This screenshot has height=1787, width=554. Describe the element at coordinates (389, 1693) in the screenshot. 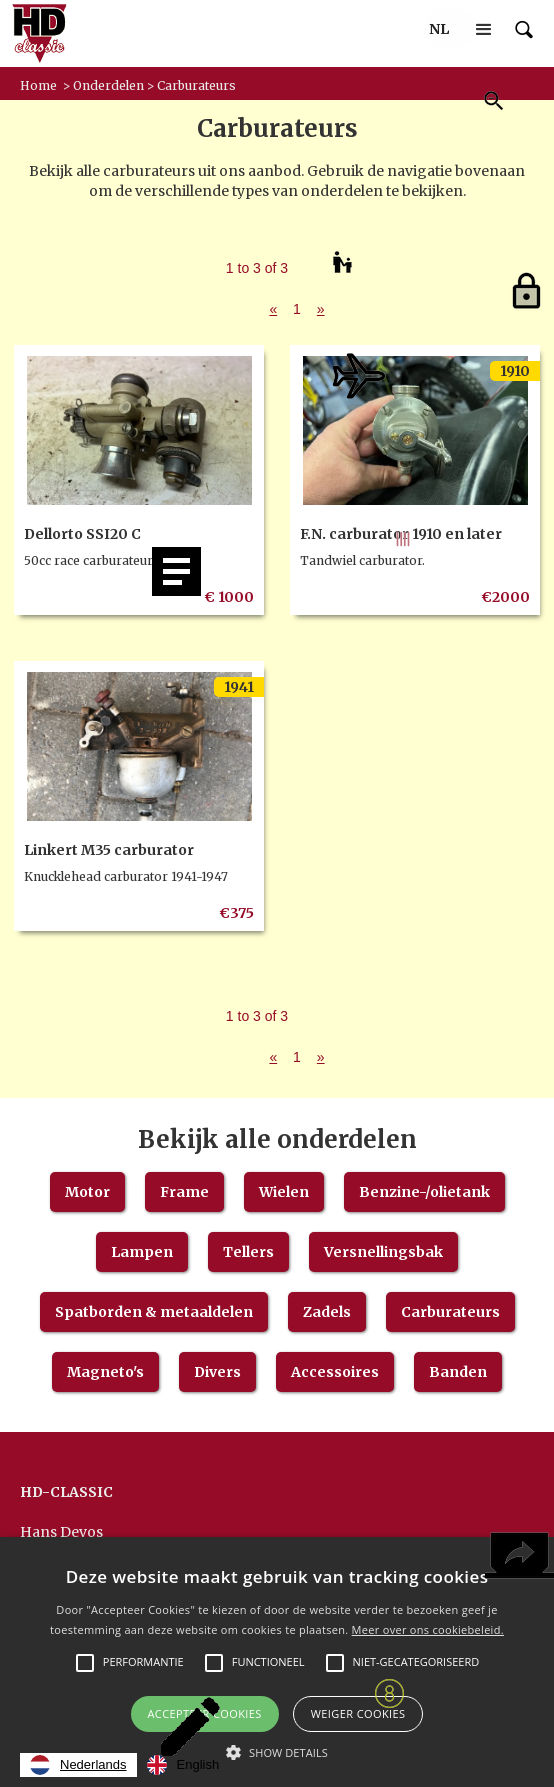

I see `indicates step 8 in a multi-step process` at that location.